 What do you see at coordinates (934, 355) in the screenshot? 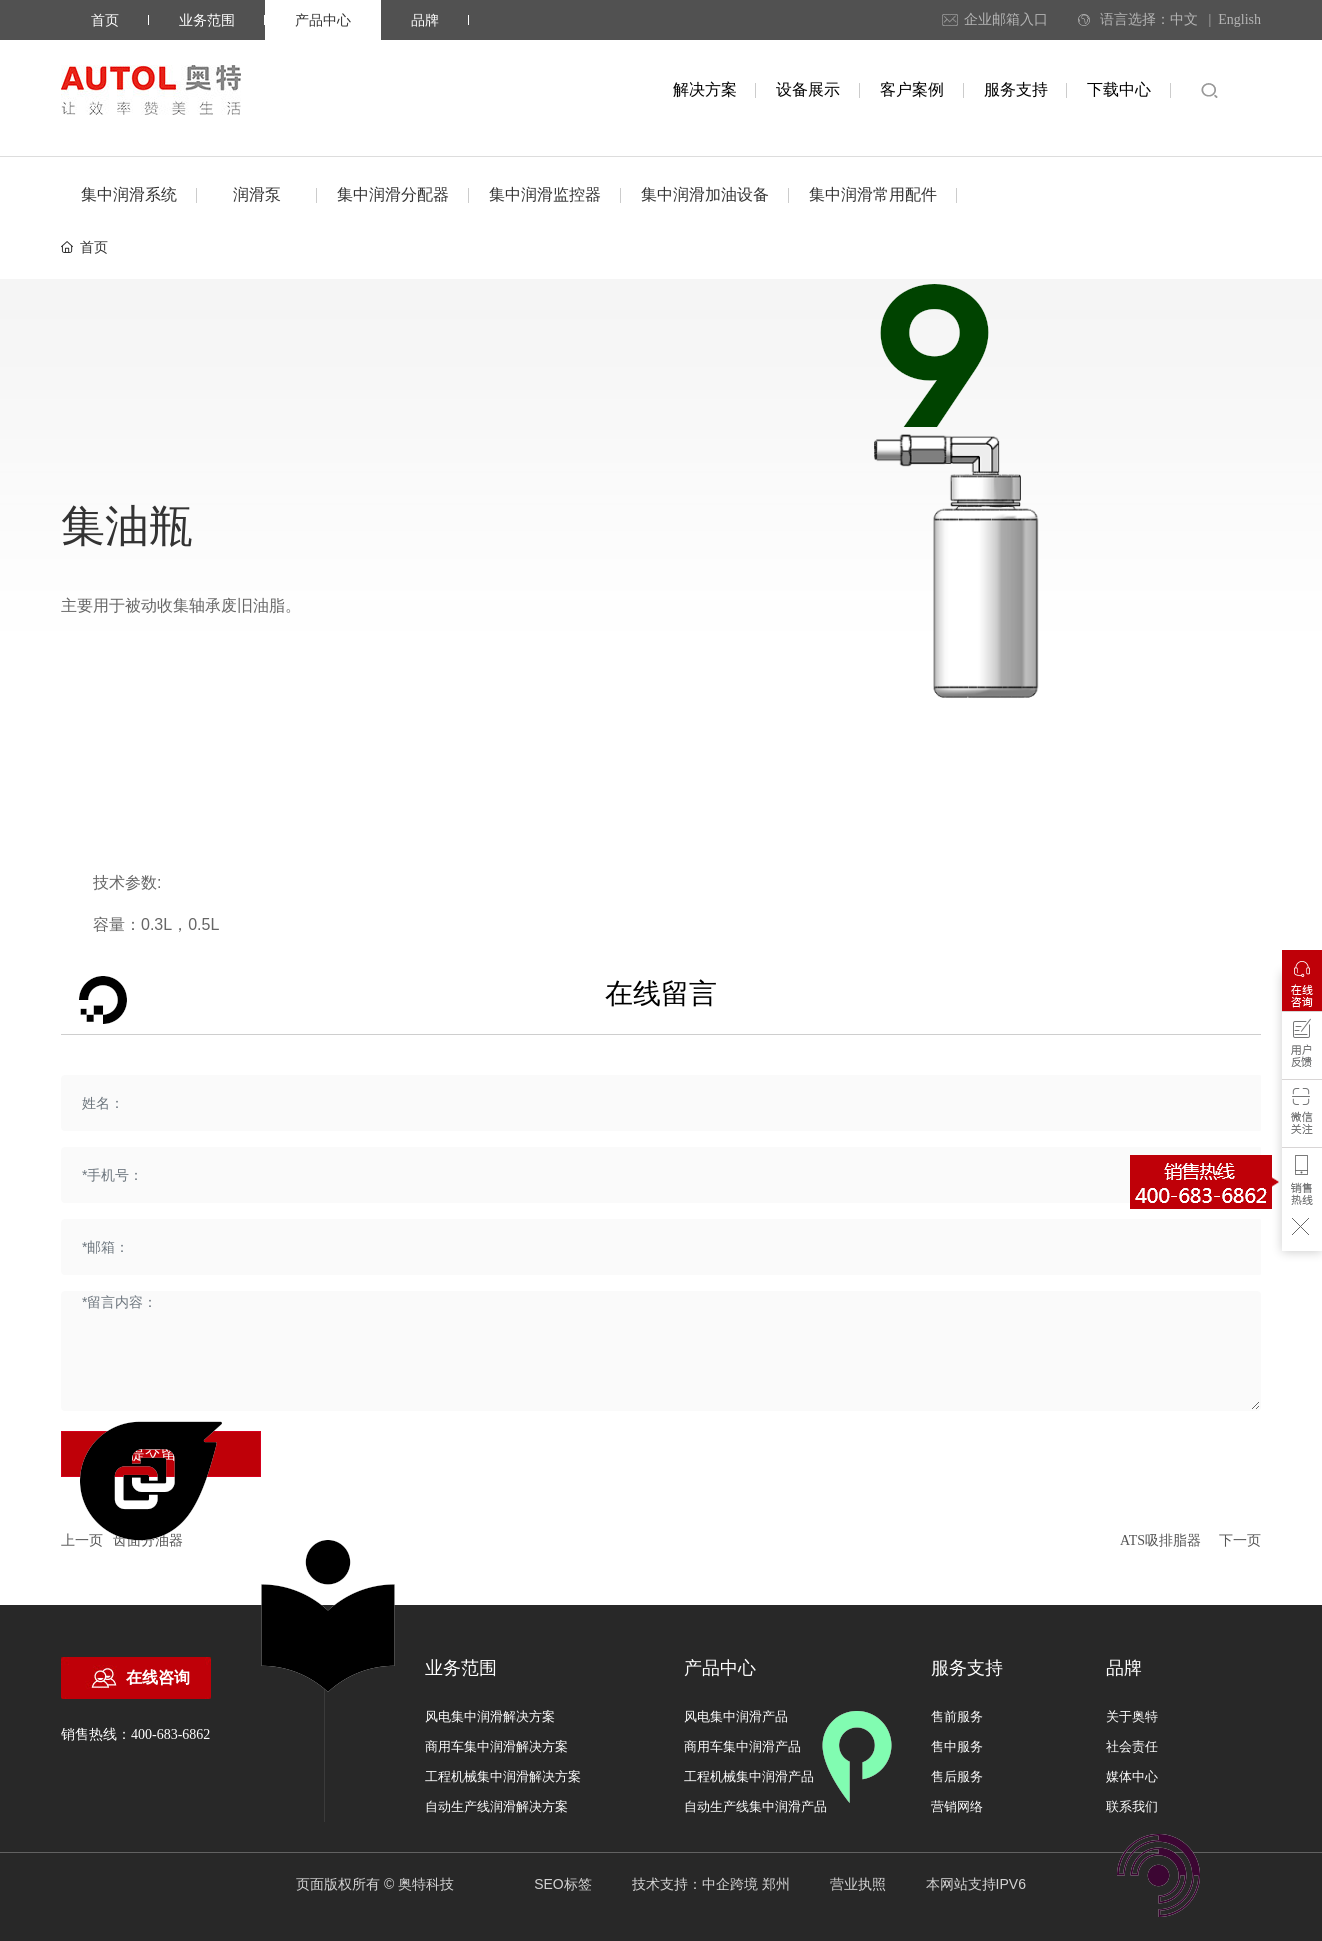
I see `quad9 dns service logo` at bounding box center [934, 355].